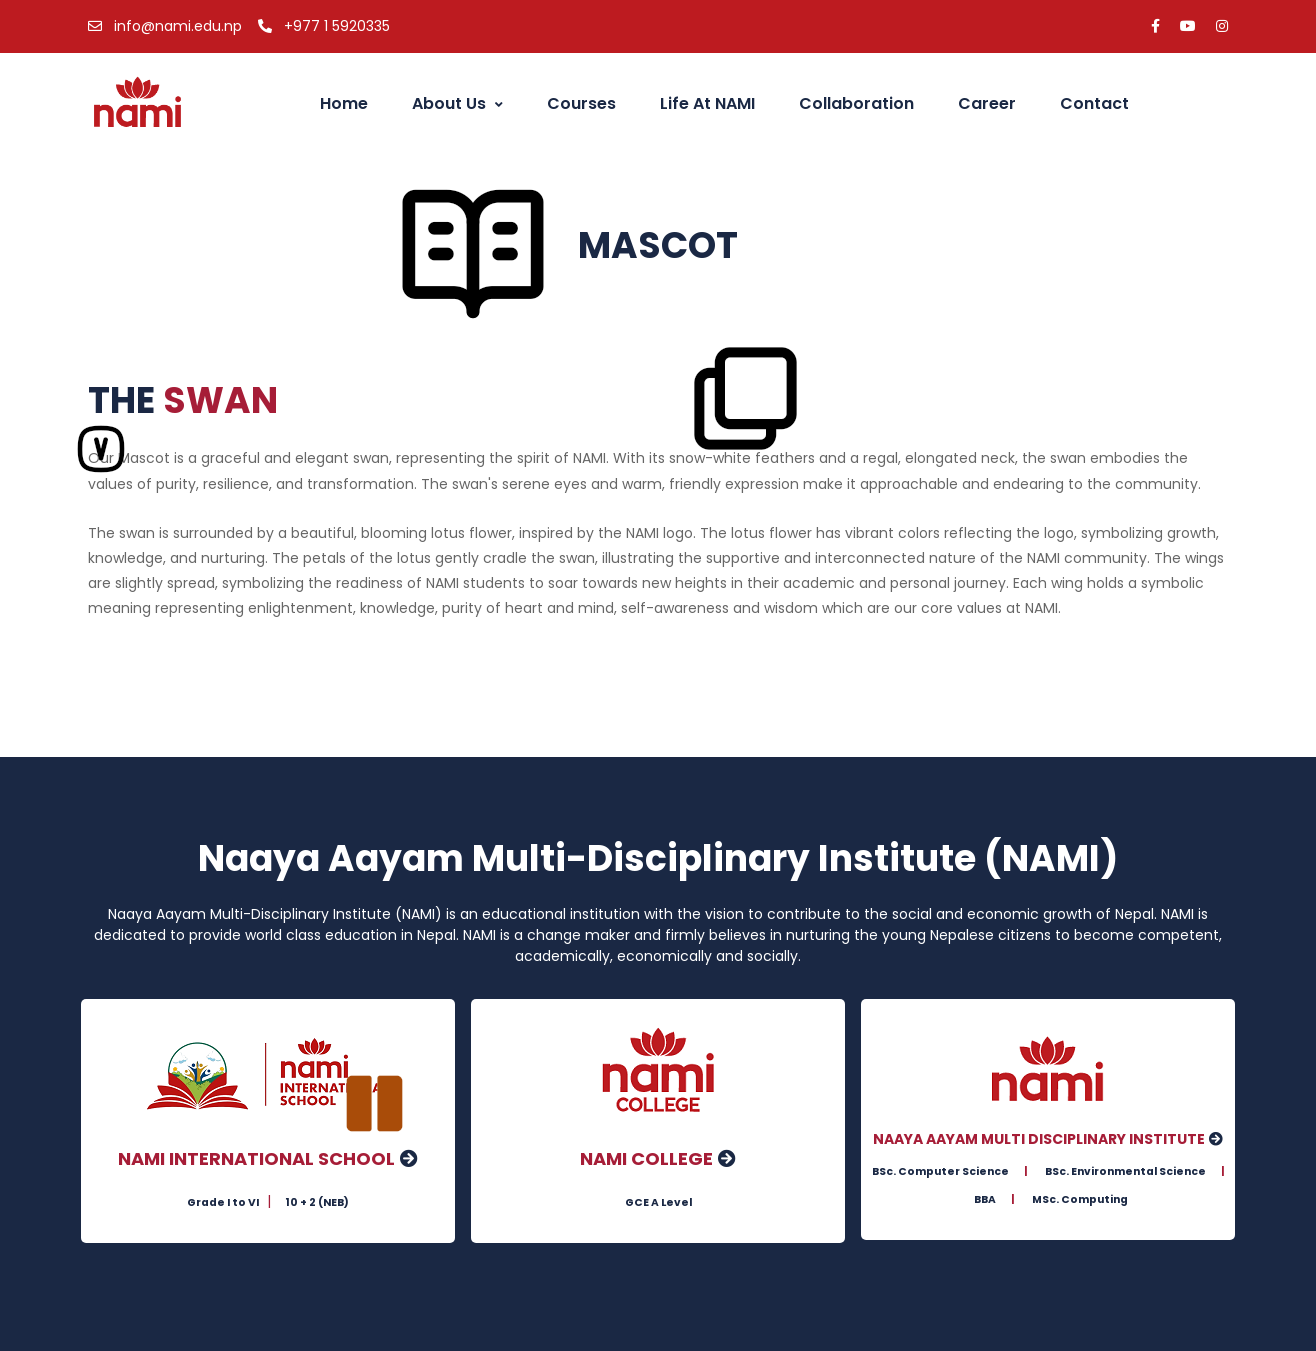  I want to click on view multiple items or layers, so click(745, 398).